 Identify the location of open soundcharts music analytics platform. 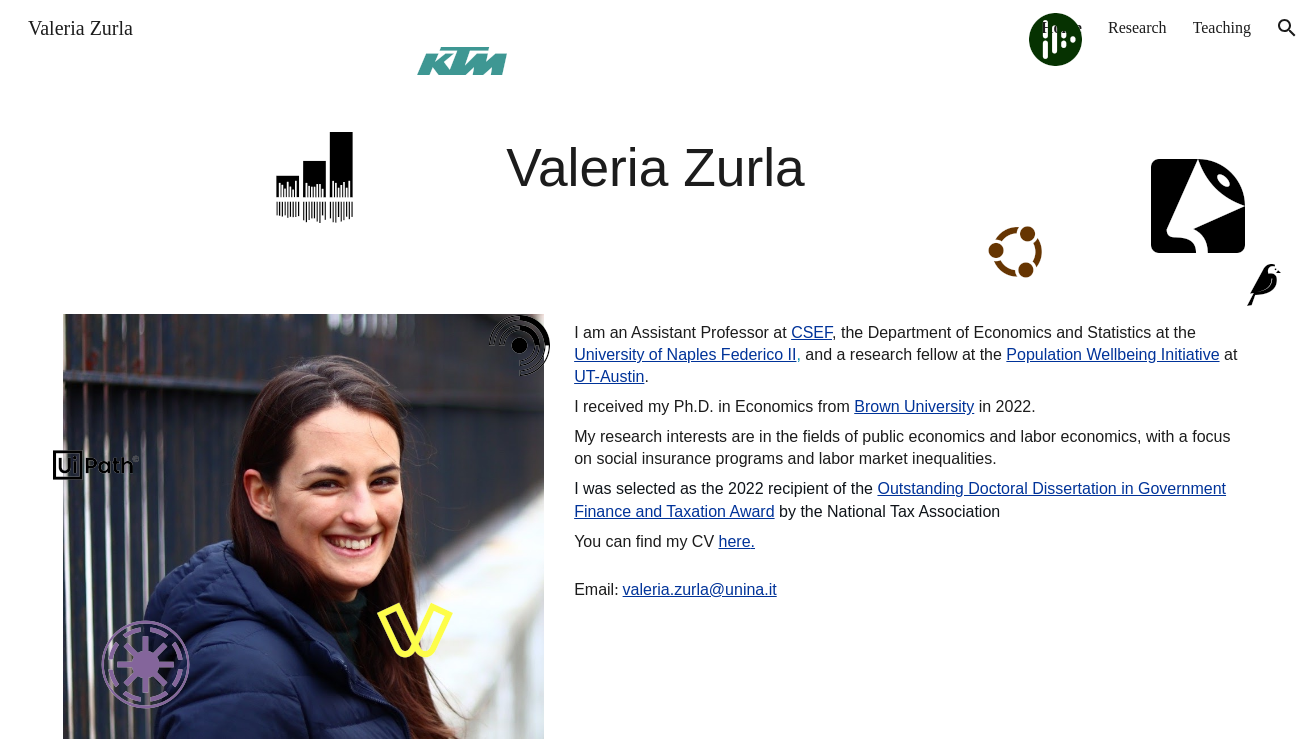
(314, 177).